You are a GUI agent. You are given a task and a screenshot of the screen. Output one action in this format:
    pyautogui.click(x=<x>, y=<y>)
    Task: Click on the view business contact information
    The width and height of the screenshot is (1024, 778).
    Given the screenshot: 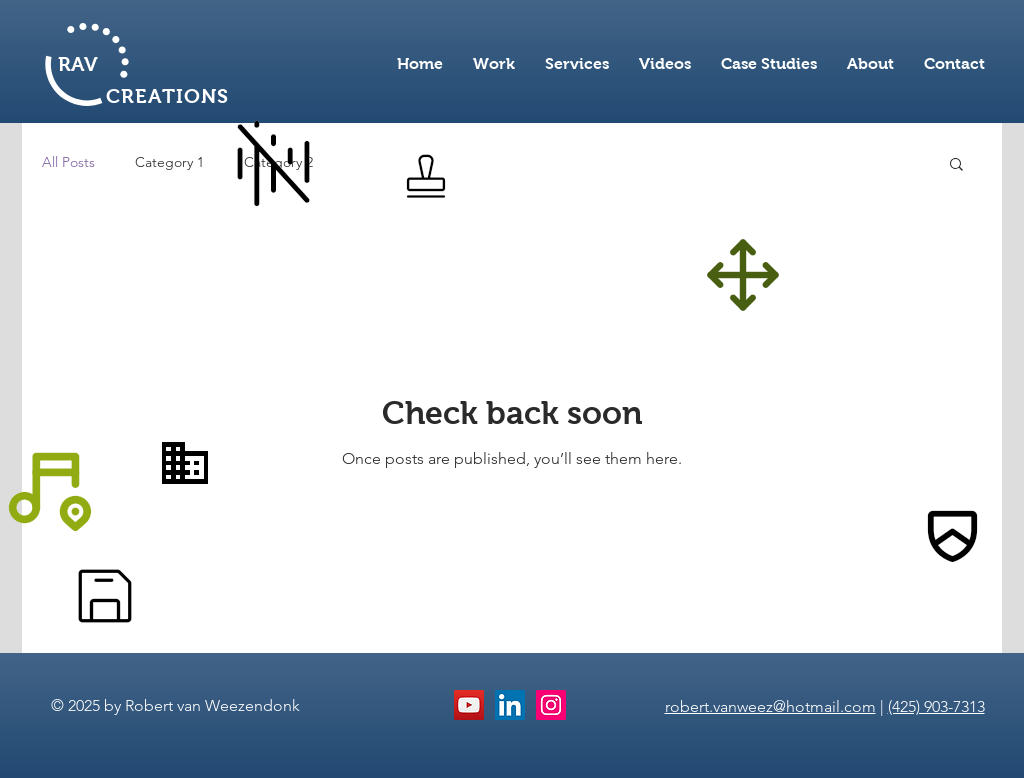 What is the action you would take?
    pyautogui.click(x=185, y=463)
    